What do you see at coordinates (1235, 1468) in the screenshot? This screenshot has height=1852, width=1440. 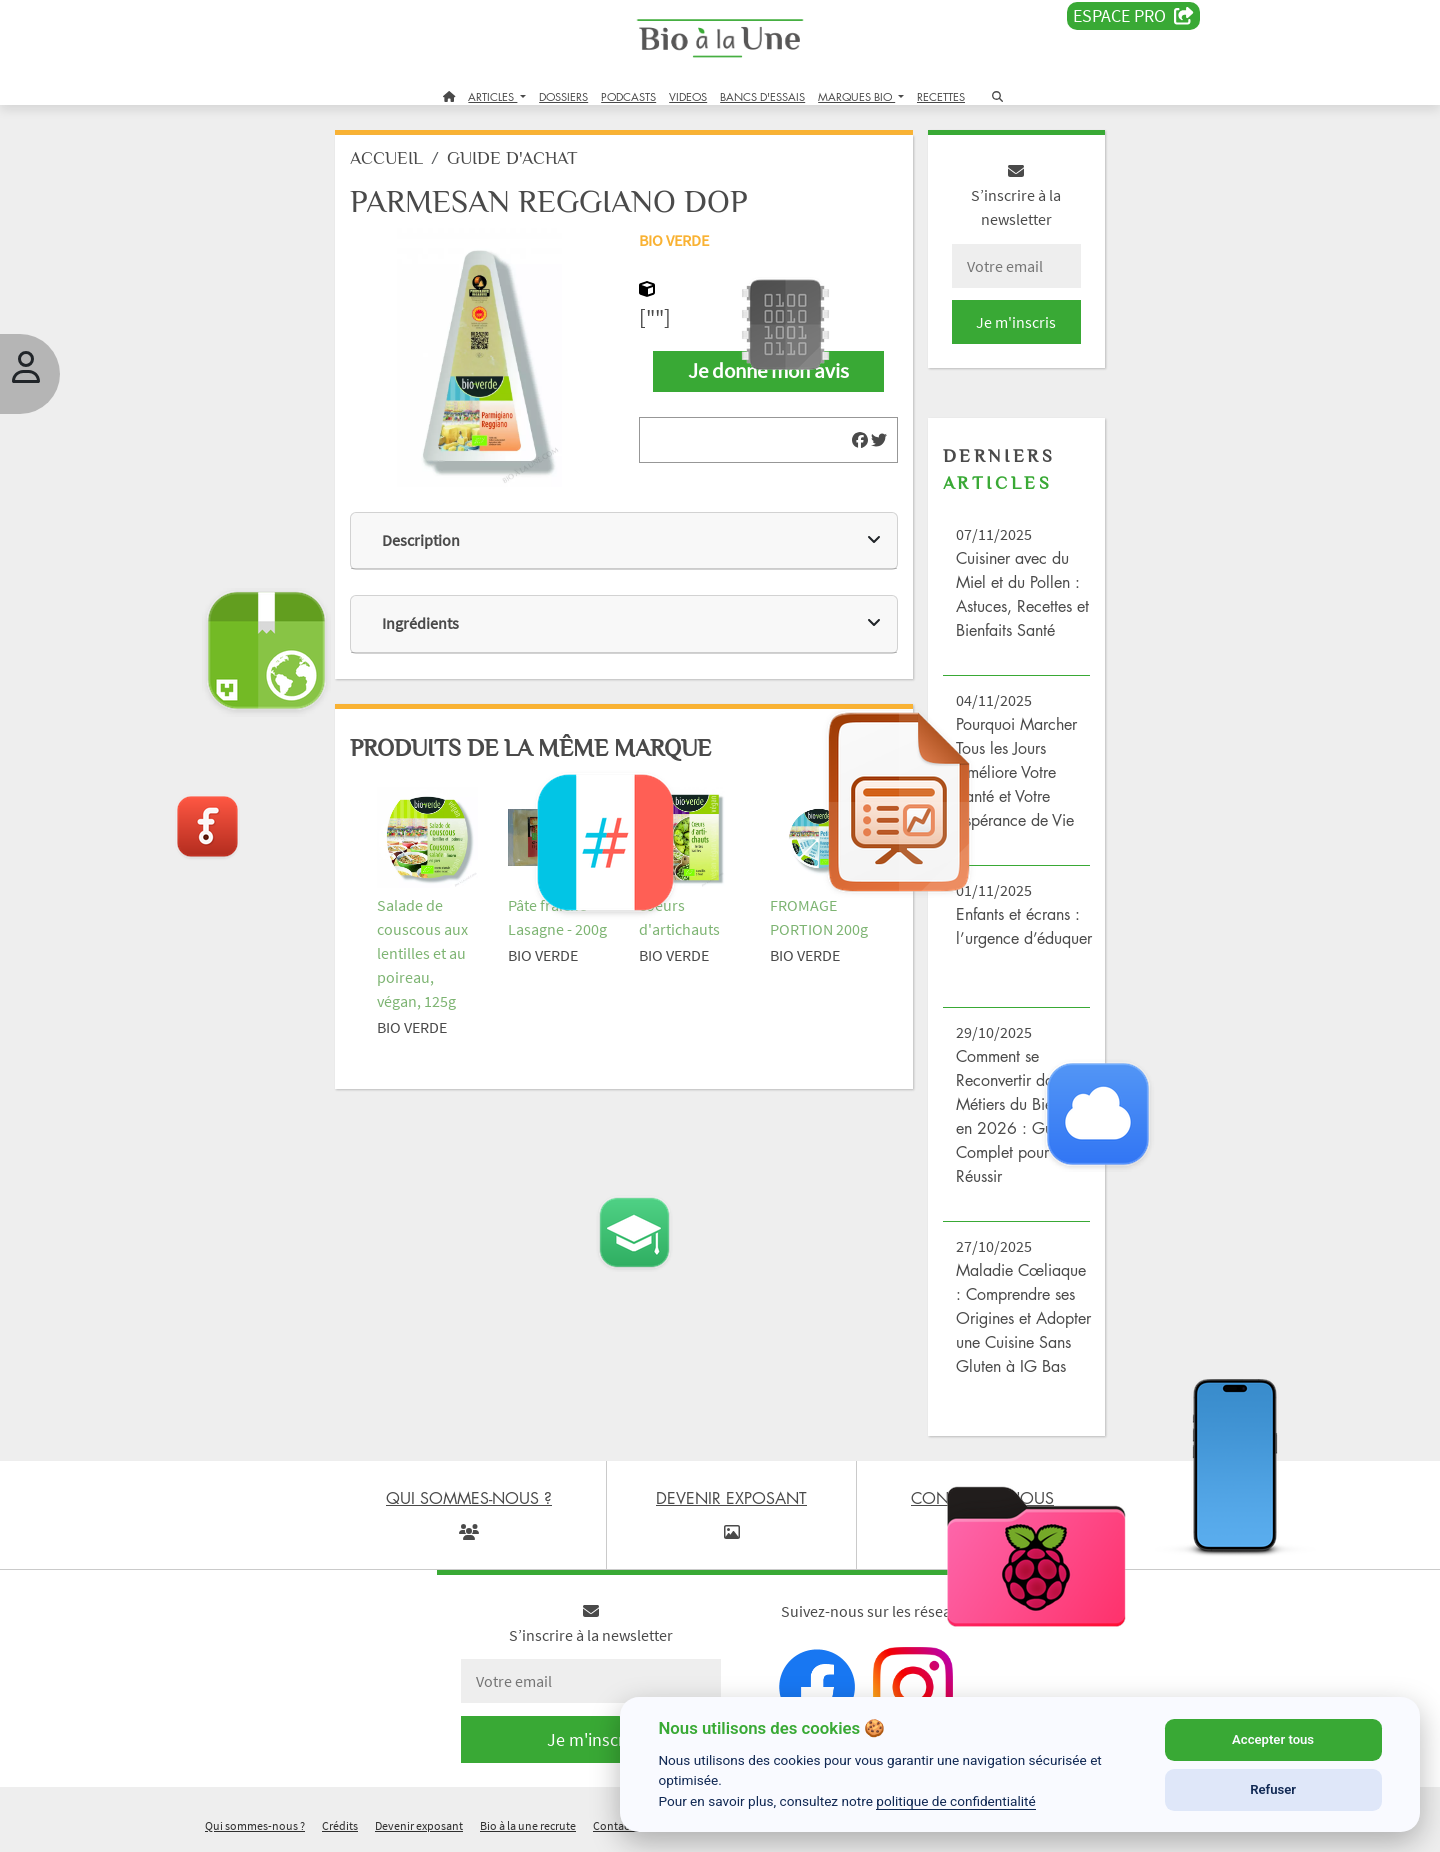 I see `iPhone 16 device icon` at bounding box center [1235, 1468].